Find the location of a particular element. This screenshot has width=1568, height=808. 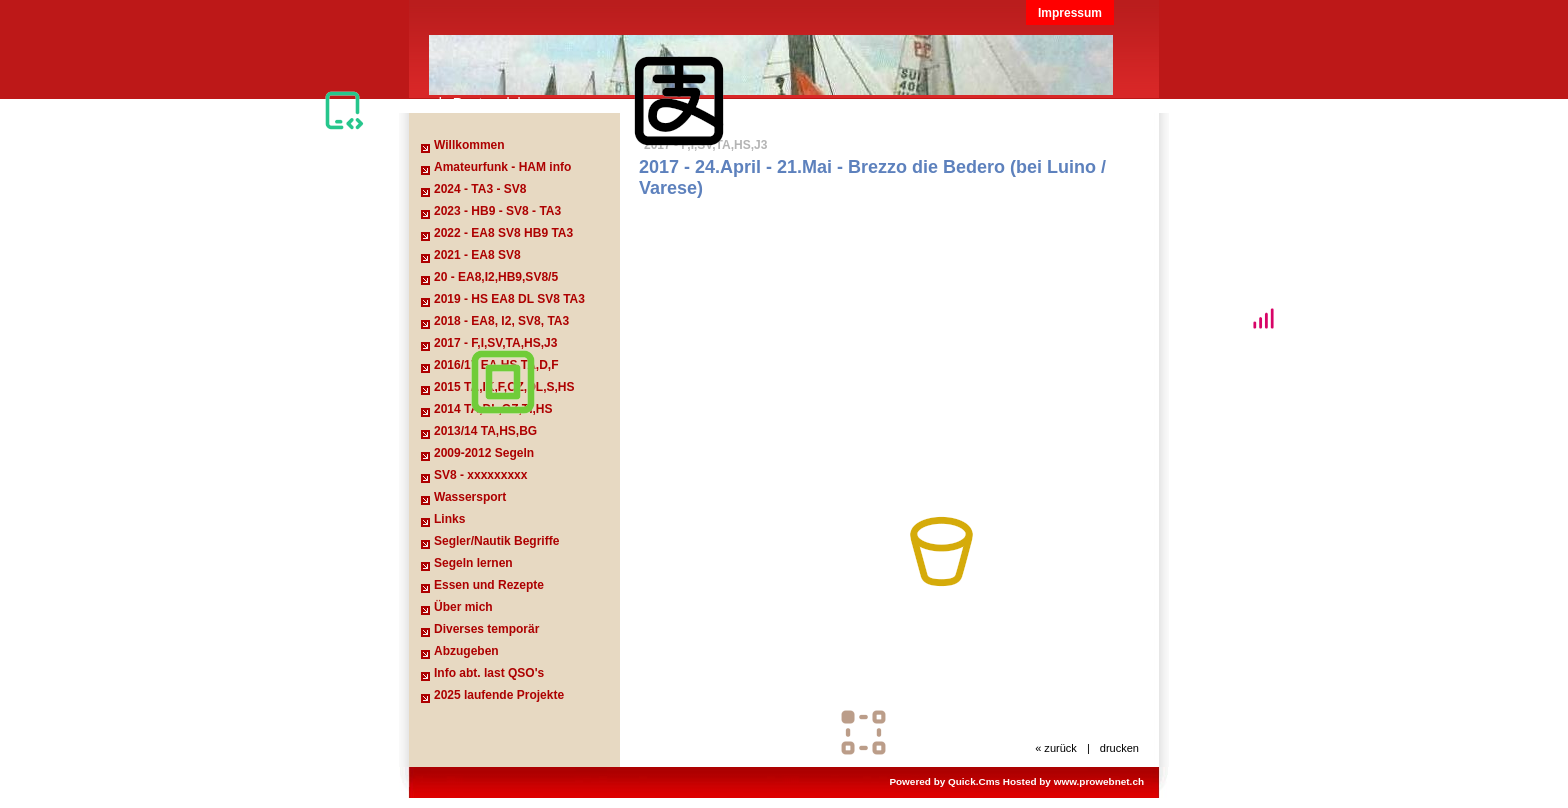

fill tool for painting or coloring areas is located at coordinates (941, 551).